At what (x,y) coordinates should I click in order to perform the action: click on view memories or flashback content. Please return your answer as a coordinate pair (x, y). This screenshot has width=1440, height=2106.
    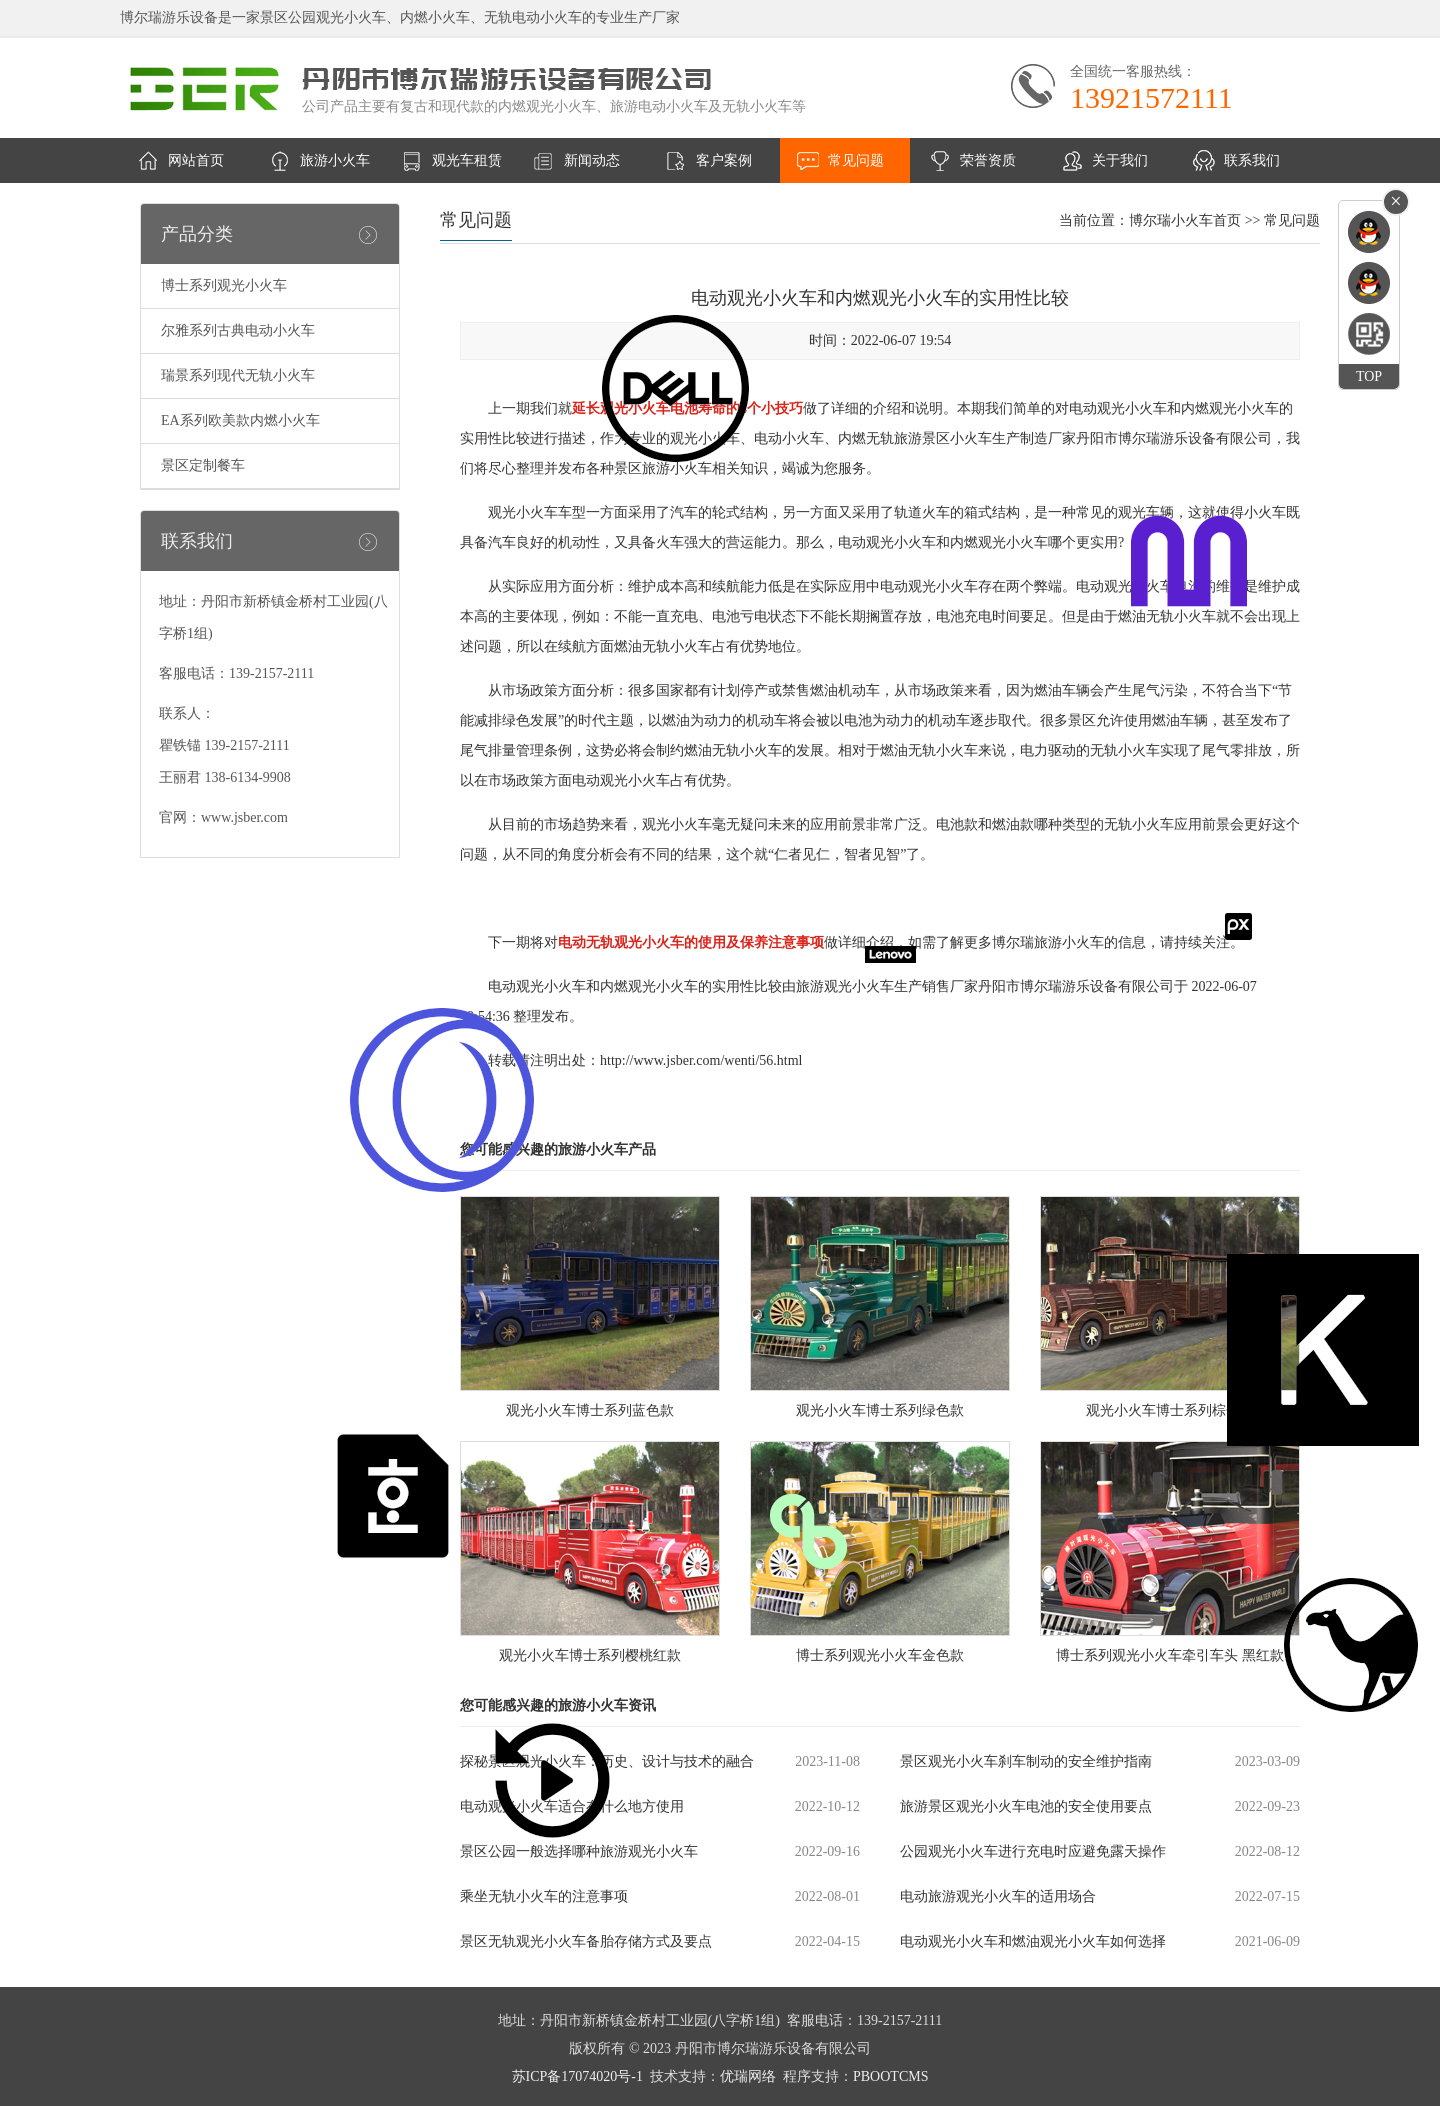
    Looking at the image, I should click on (552, 1780).